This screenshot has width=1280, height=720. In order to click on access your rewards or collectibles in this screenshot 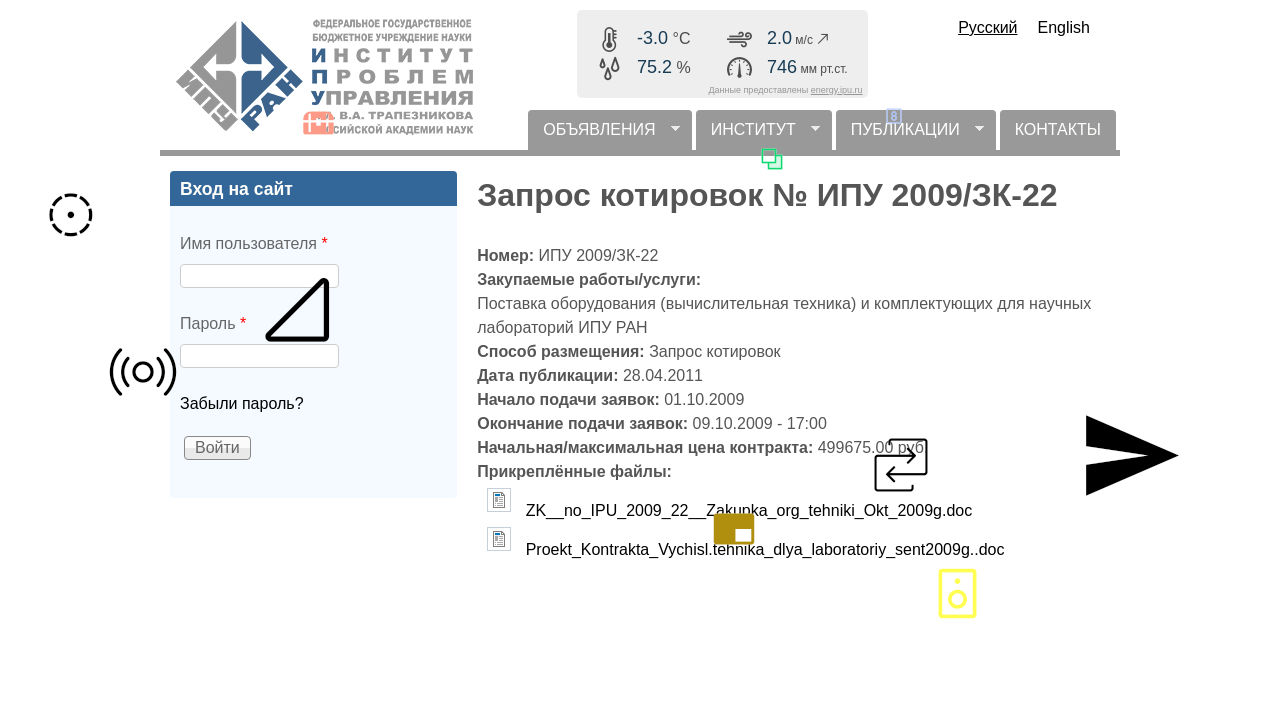, I will do `click(318, 123)`.